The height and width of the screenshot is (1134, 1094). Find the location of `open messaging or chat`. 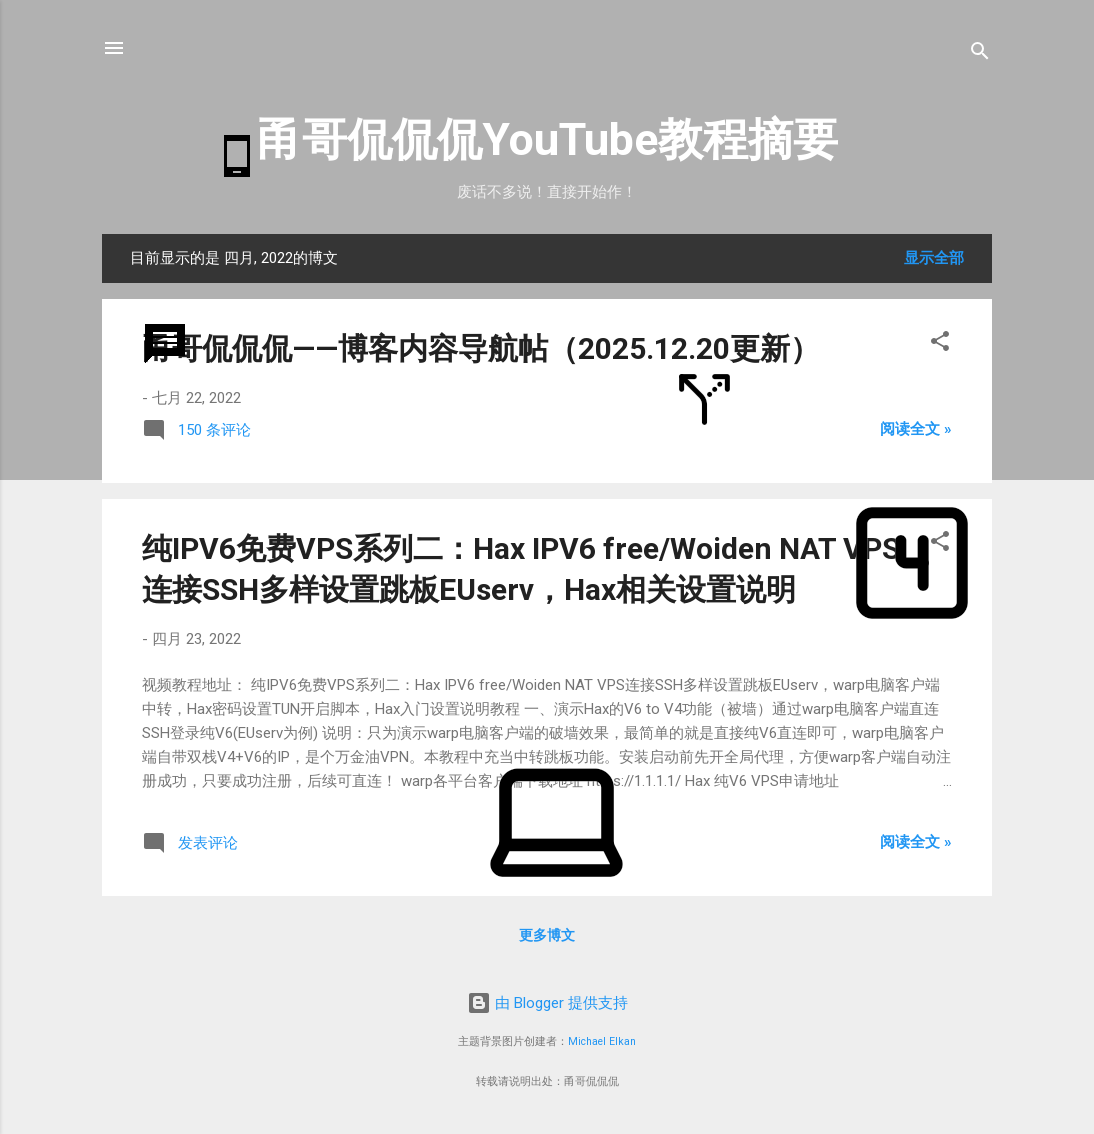

open messaging or chat is located at coordinates (165, 344).